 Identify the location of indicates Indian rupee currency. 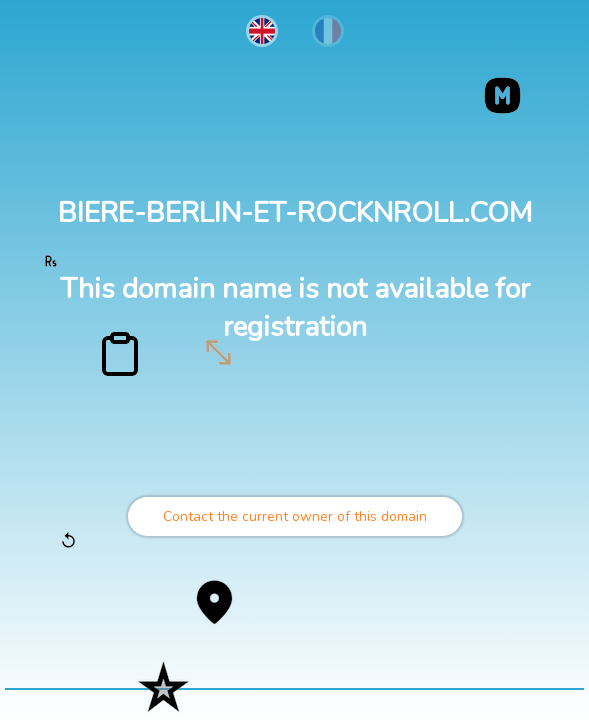
(51, 261).